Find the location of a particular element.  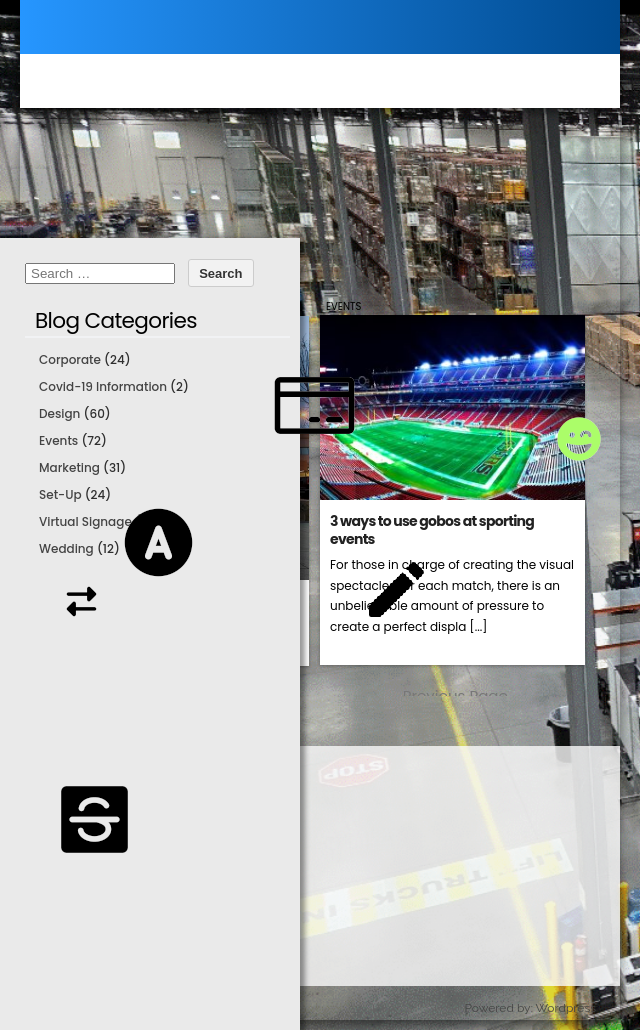

manage payment methods is located at coordinates (314, 405).